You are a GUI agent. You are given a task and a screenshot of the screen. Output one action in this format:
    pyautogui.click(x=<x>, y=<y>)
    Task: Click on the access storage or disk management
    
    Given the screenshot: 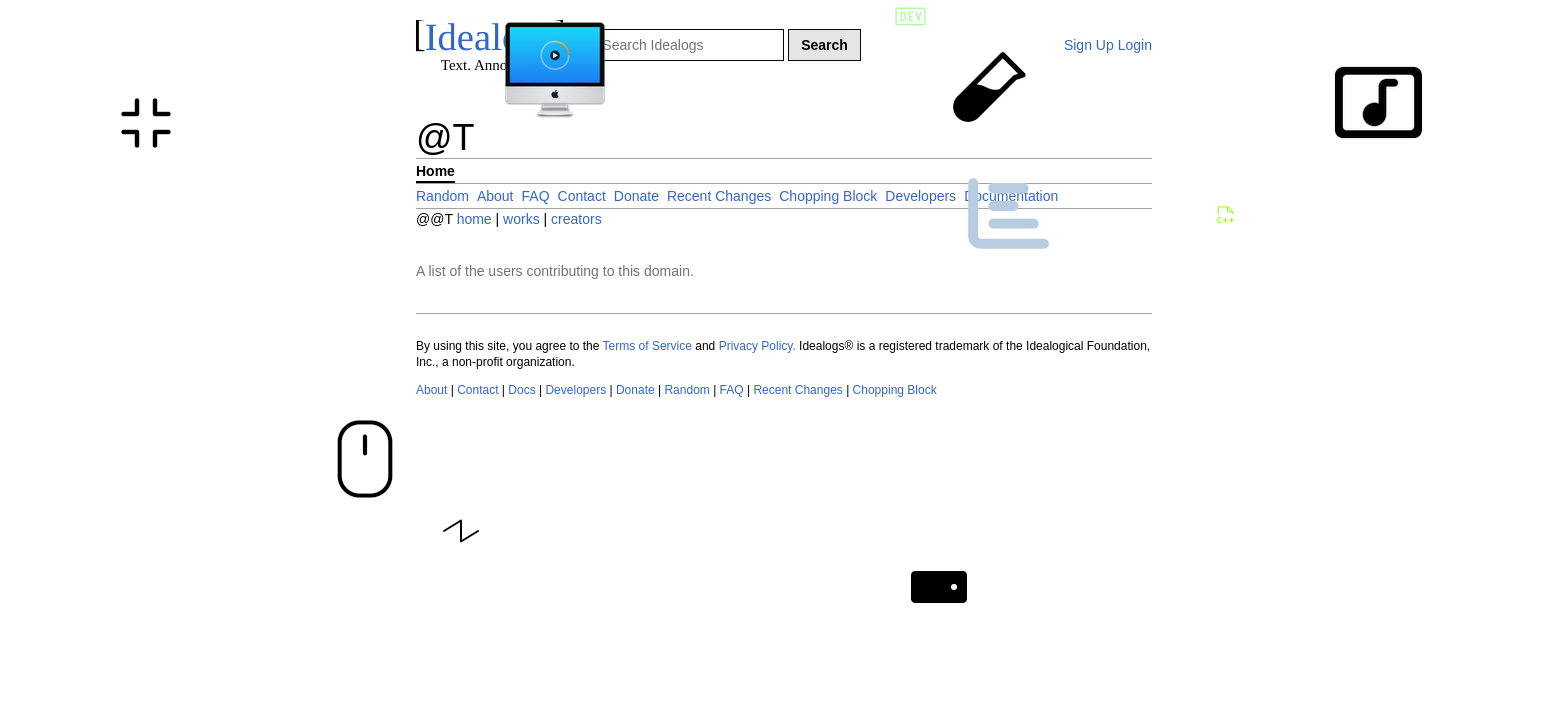 What is the action you would take?
    pyautogui.click(x=939, y=587)
    